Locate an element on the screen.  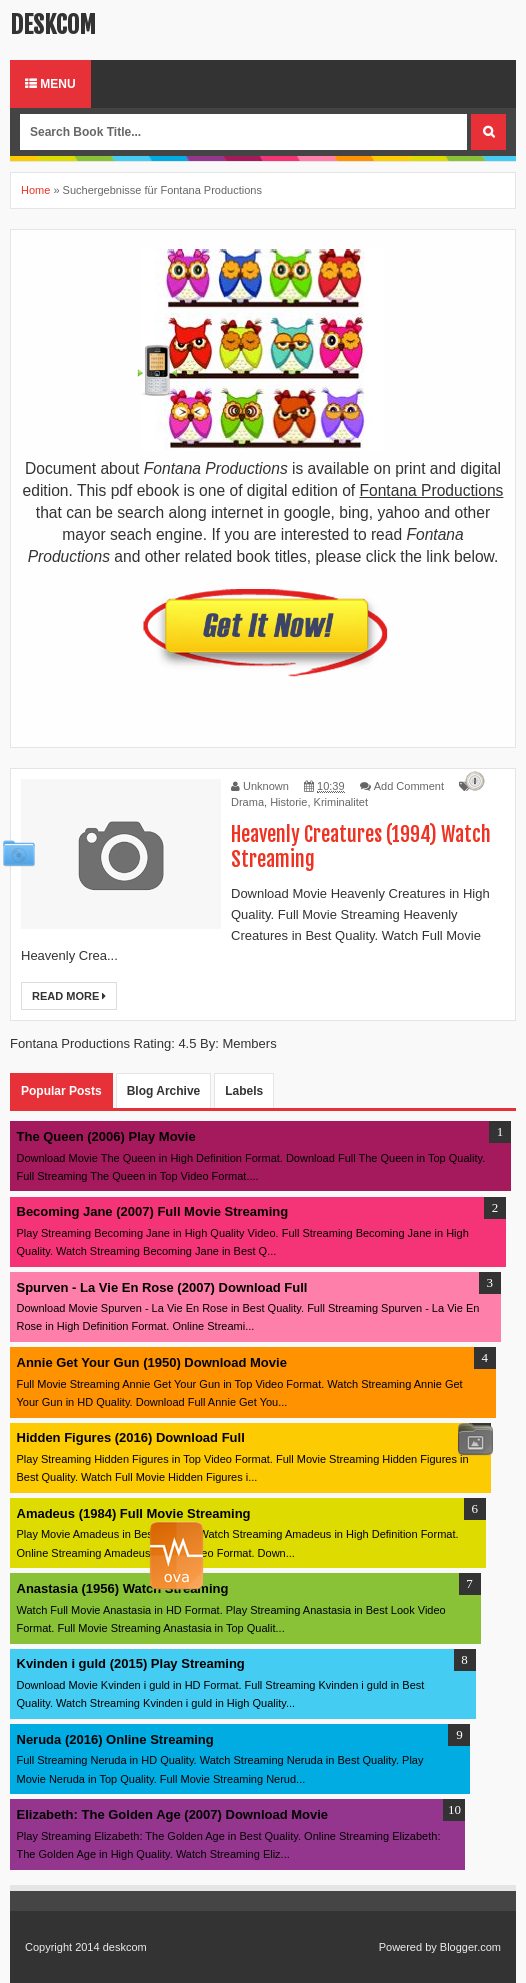
open your pictures folder is located at coordinates (475, 1438).